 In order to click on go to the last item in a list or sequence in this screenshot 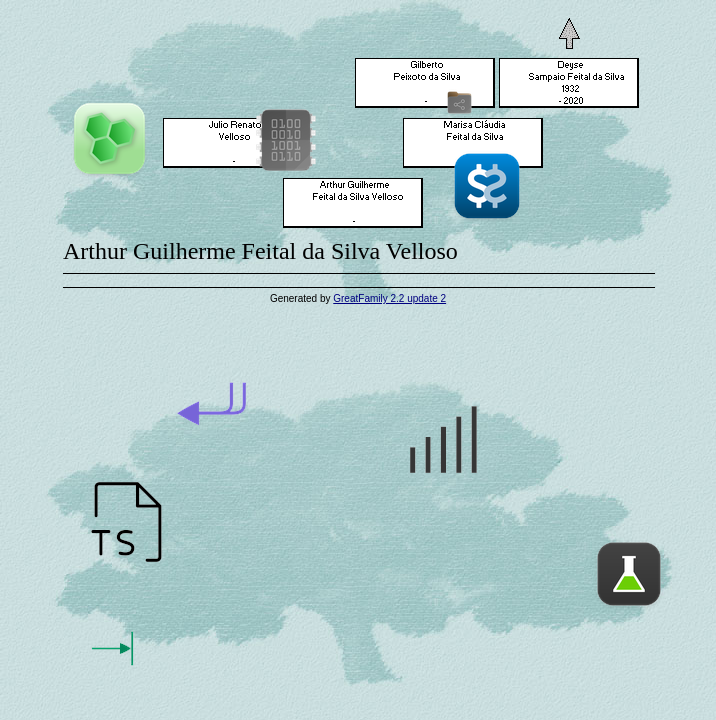, I will do `click(112, 648)`.